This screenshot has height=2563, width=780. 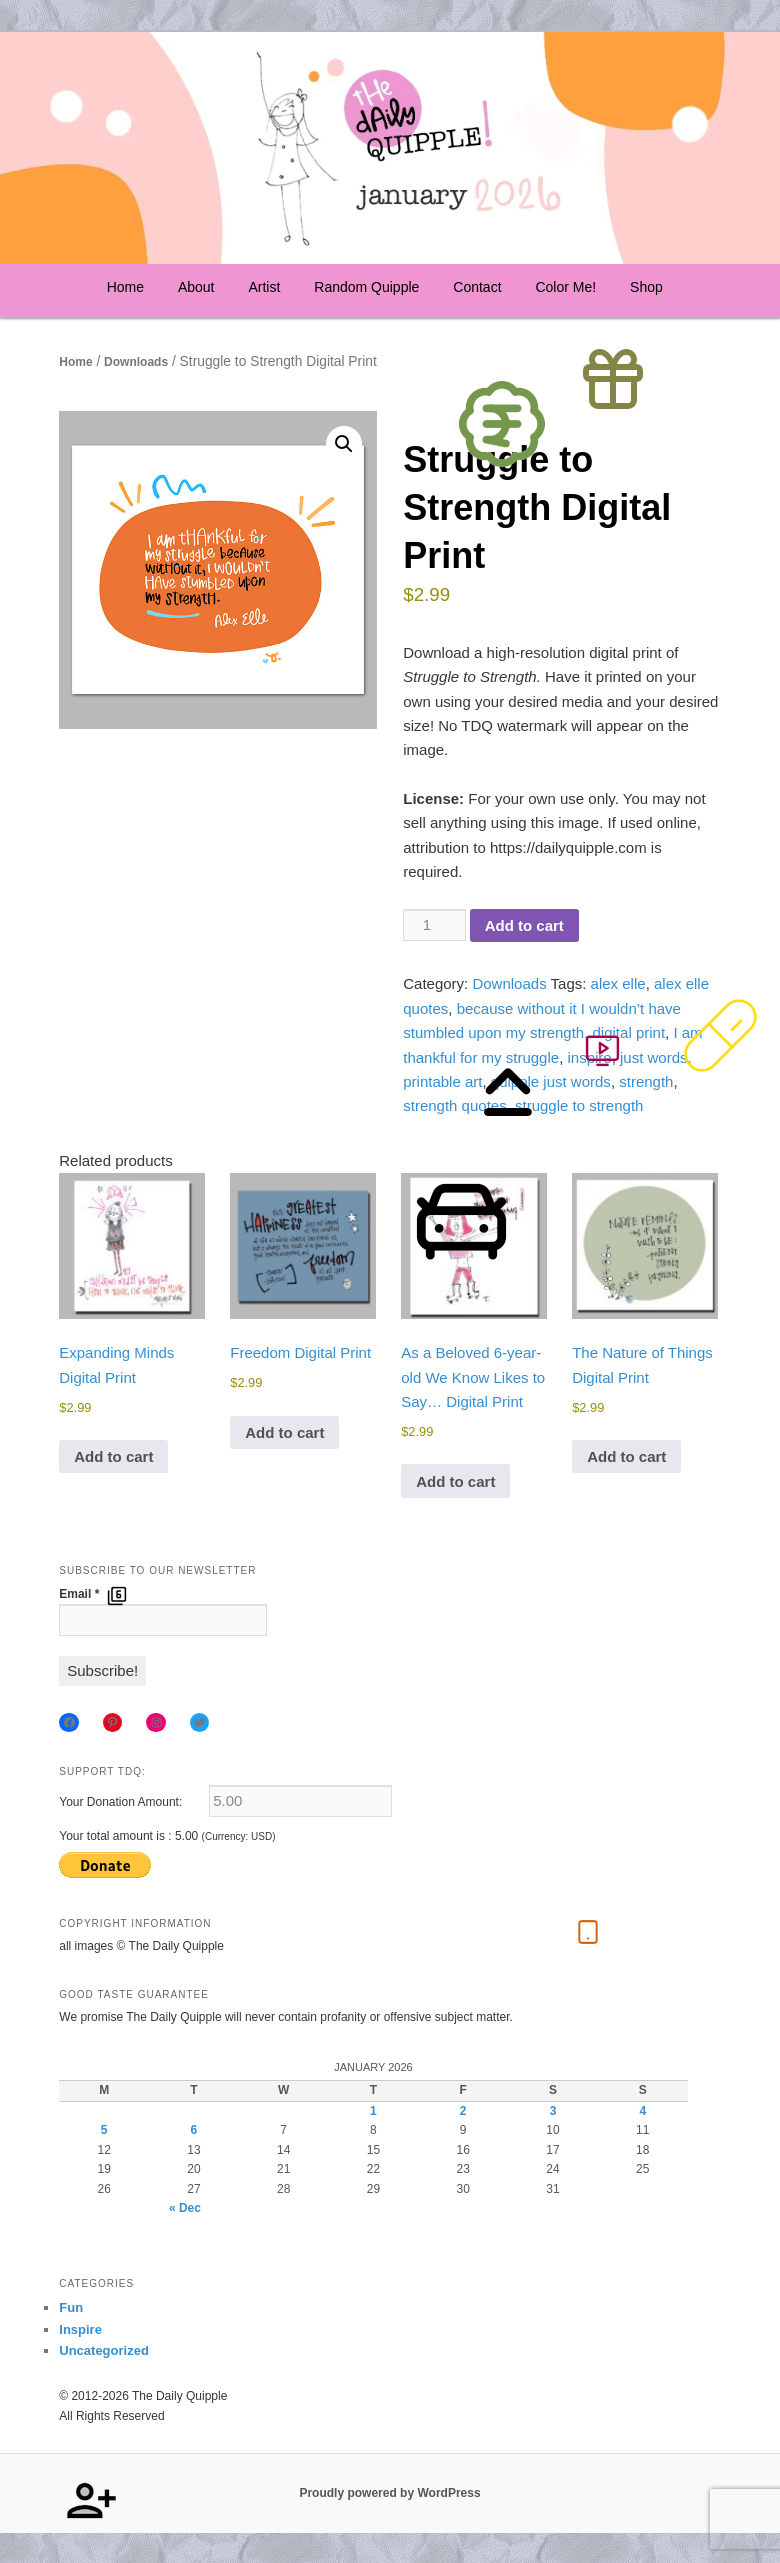 What do you see at coordinates (613, 379) in the screenshot?
I see `view or redeem a gift` at bounding box center [613, 379].